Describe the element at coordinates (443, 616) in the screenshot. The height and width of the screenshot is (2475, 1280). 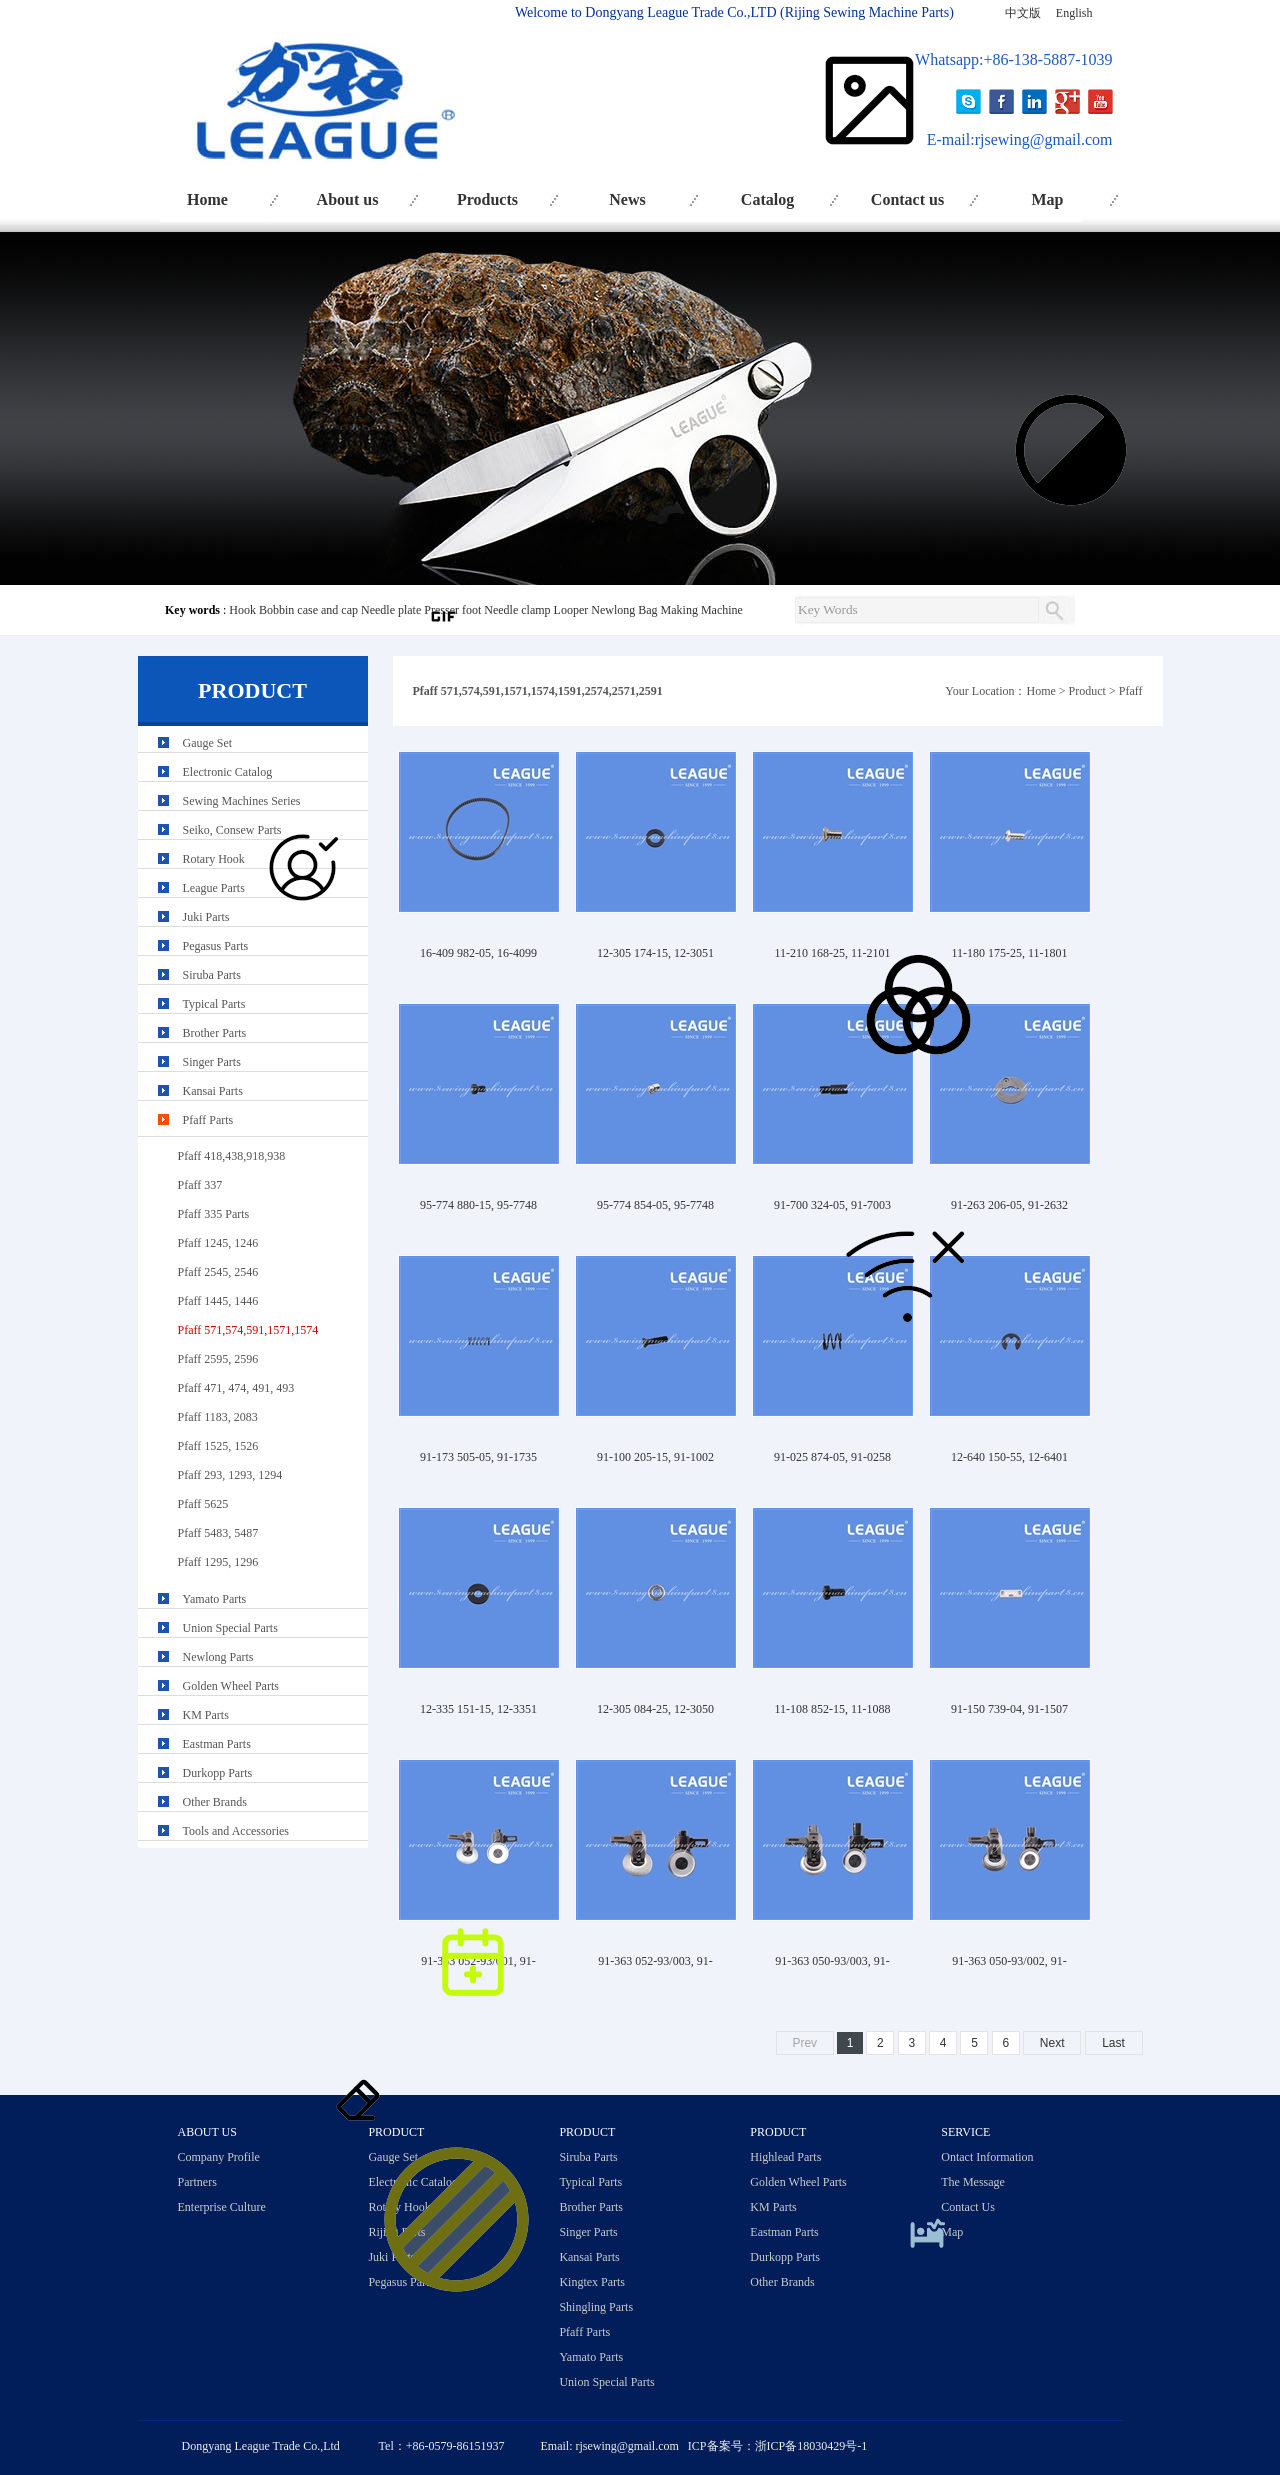
I see `insert a GIF into a message or post` at that location.